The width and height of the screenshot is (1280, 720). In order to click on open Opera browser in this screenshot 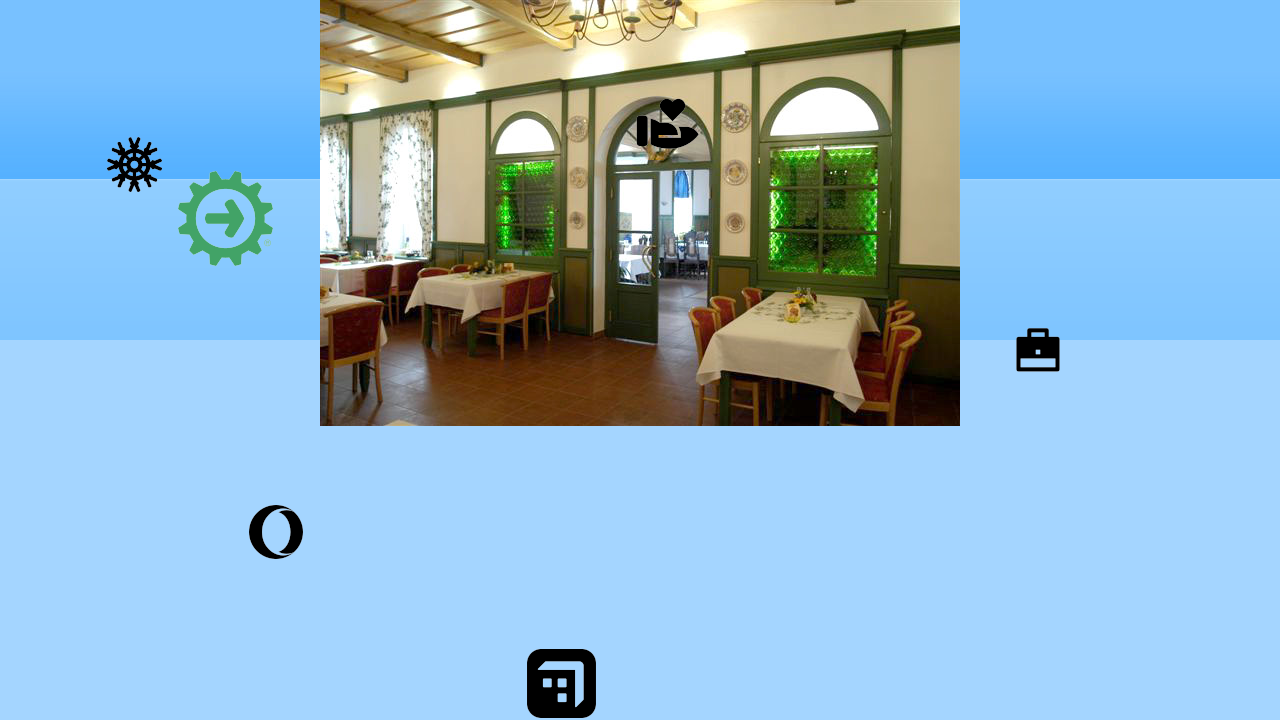, I will do `click(276, 532)`.